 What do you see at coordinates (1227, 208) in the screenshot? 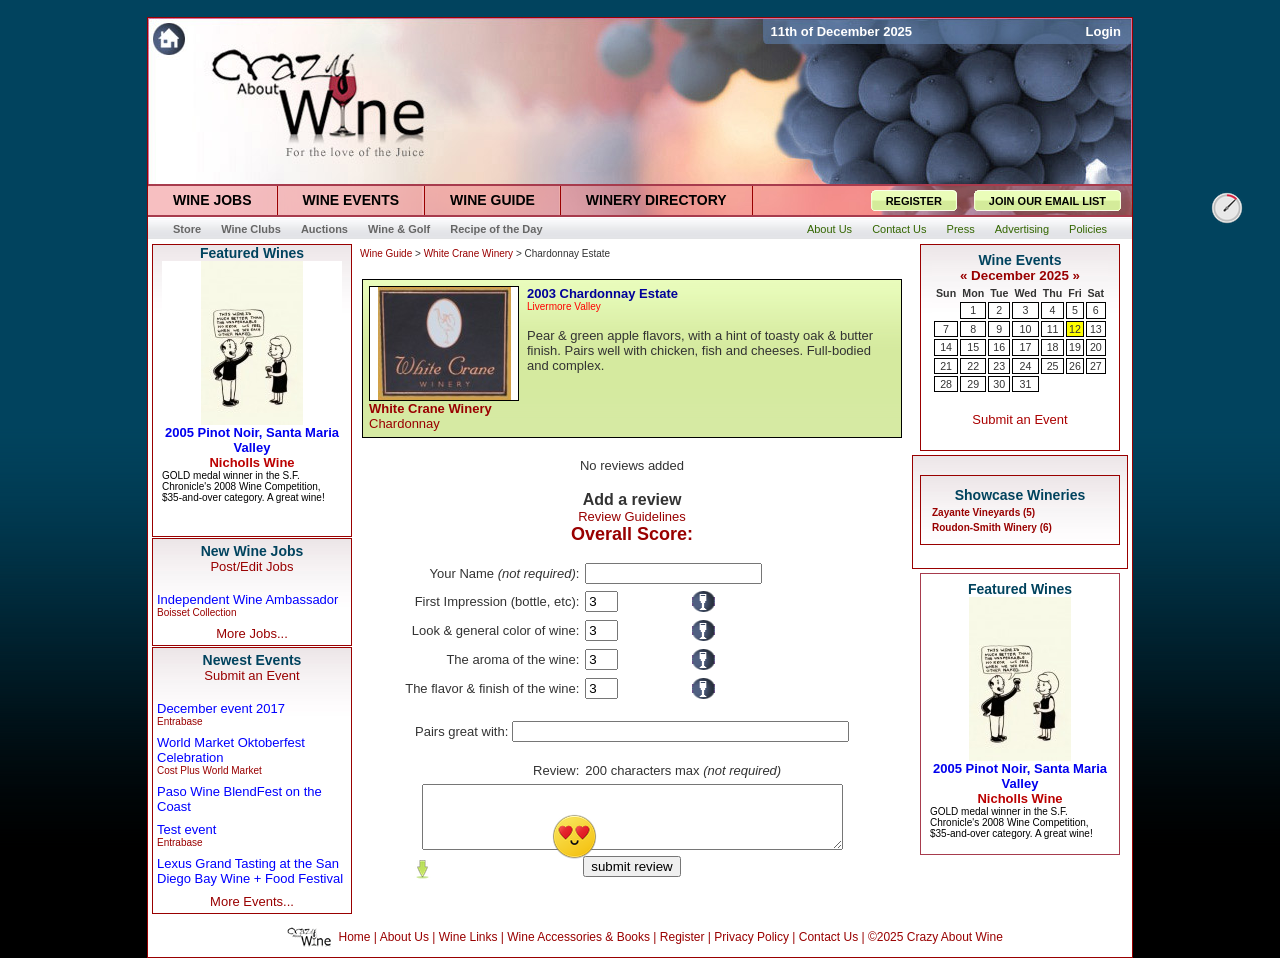
I see `open sysprof system profiler application` at bounding box center [1227, 208].